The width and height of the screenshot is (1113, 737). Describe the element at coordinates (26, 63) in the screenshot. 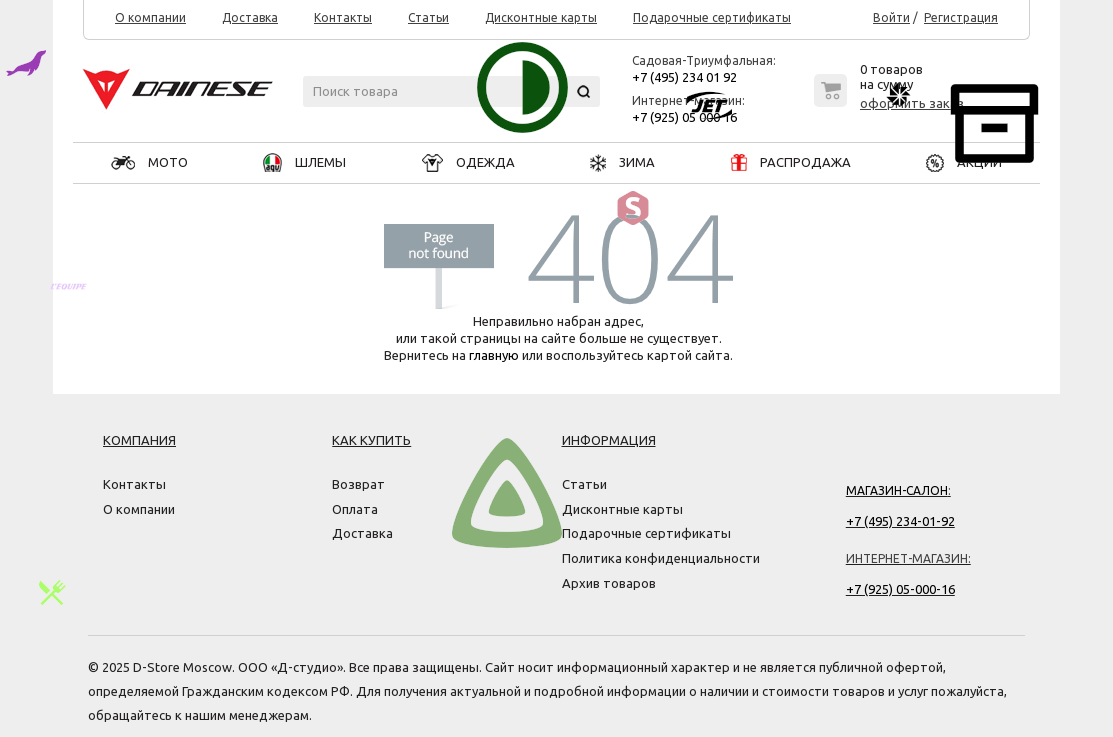

I see `mariadb database service` at that location.